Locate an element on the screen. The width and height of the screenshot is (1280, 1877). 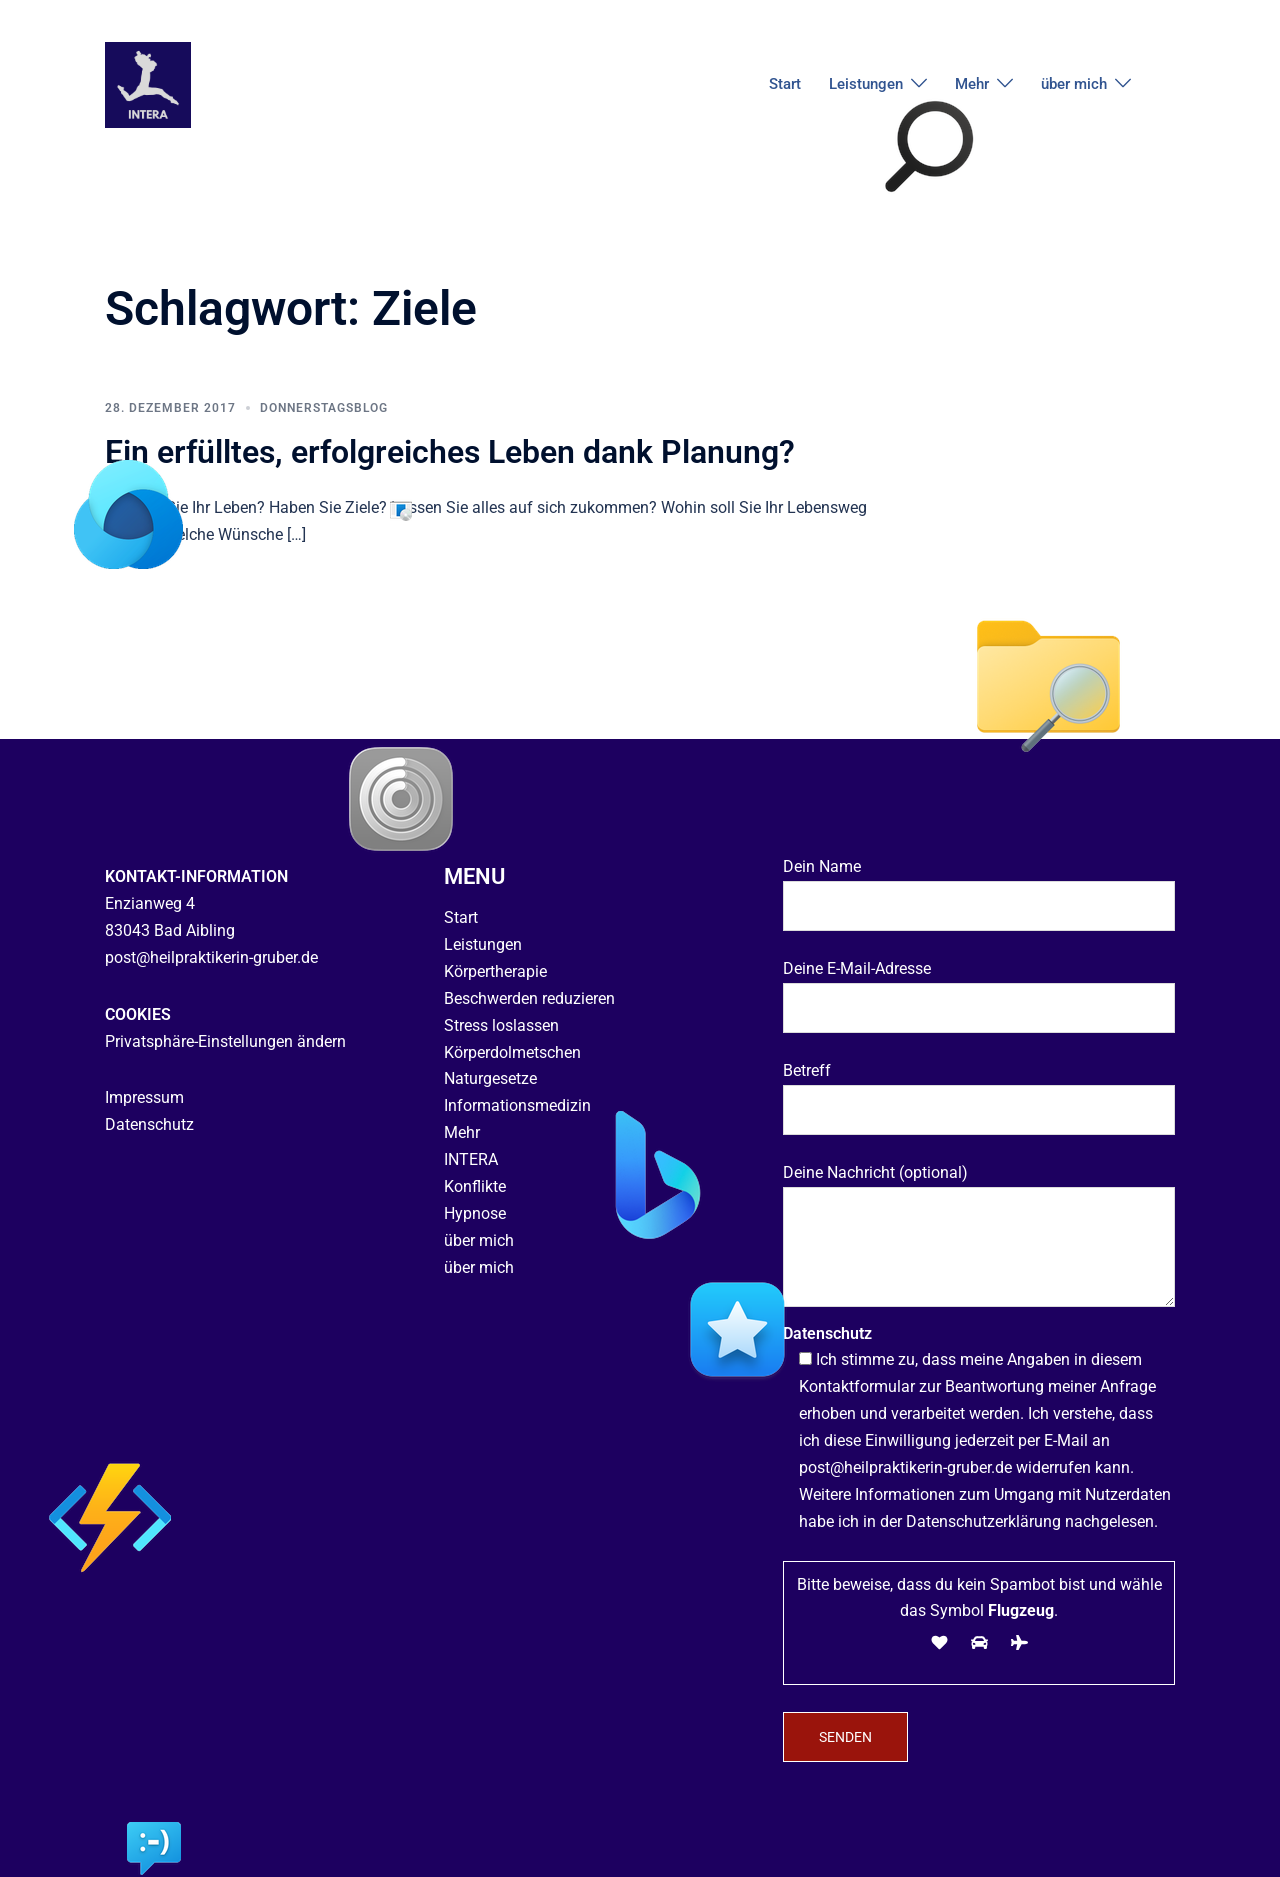
search within folder contents is located at coordinates (1048, 680).